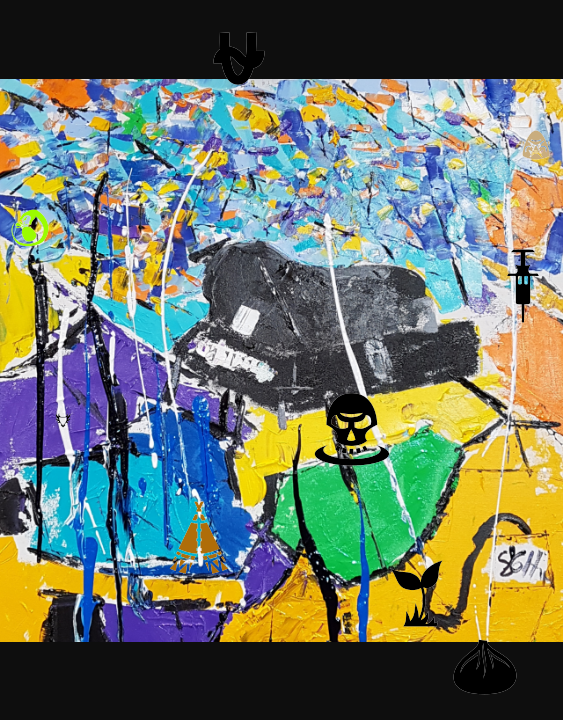 The width and height of the screenshot is (563, 720). Describe the element at coordinates (239, 58) in the screenshot. I see `represents the ophiuchus zodiac sign` at that location.